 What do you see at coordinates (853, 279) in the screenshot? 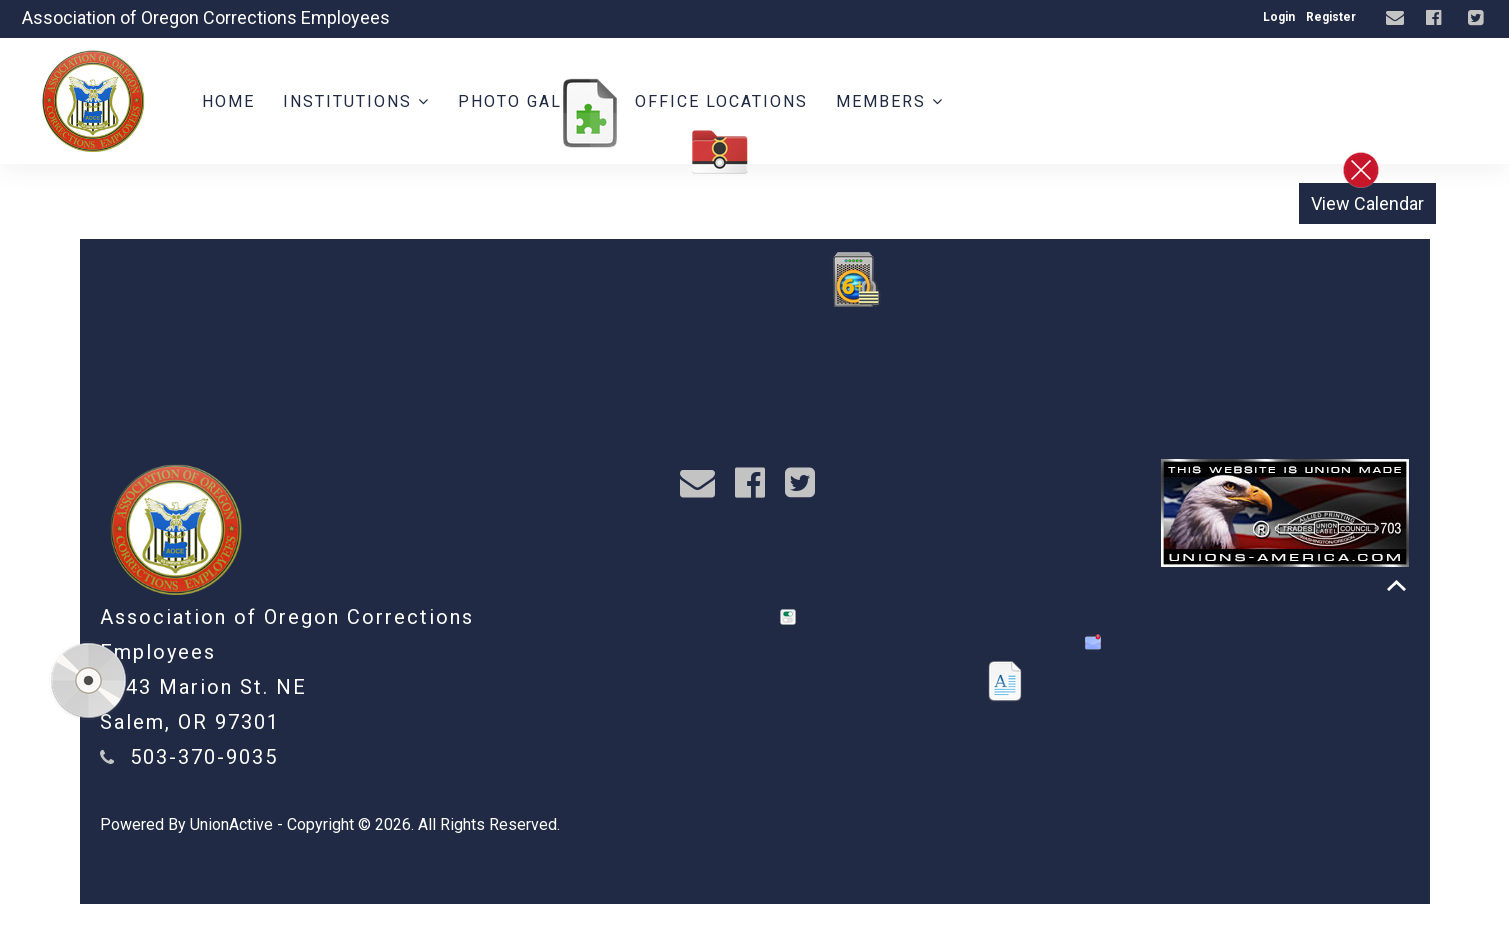
I see `locked RAID 6+ storage volume` at bounding box center [853, 279].